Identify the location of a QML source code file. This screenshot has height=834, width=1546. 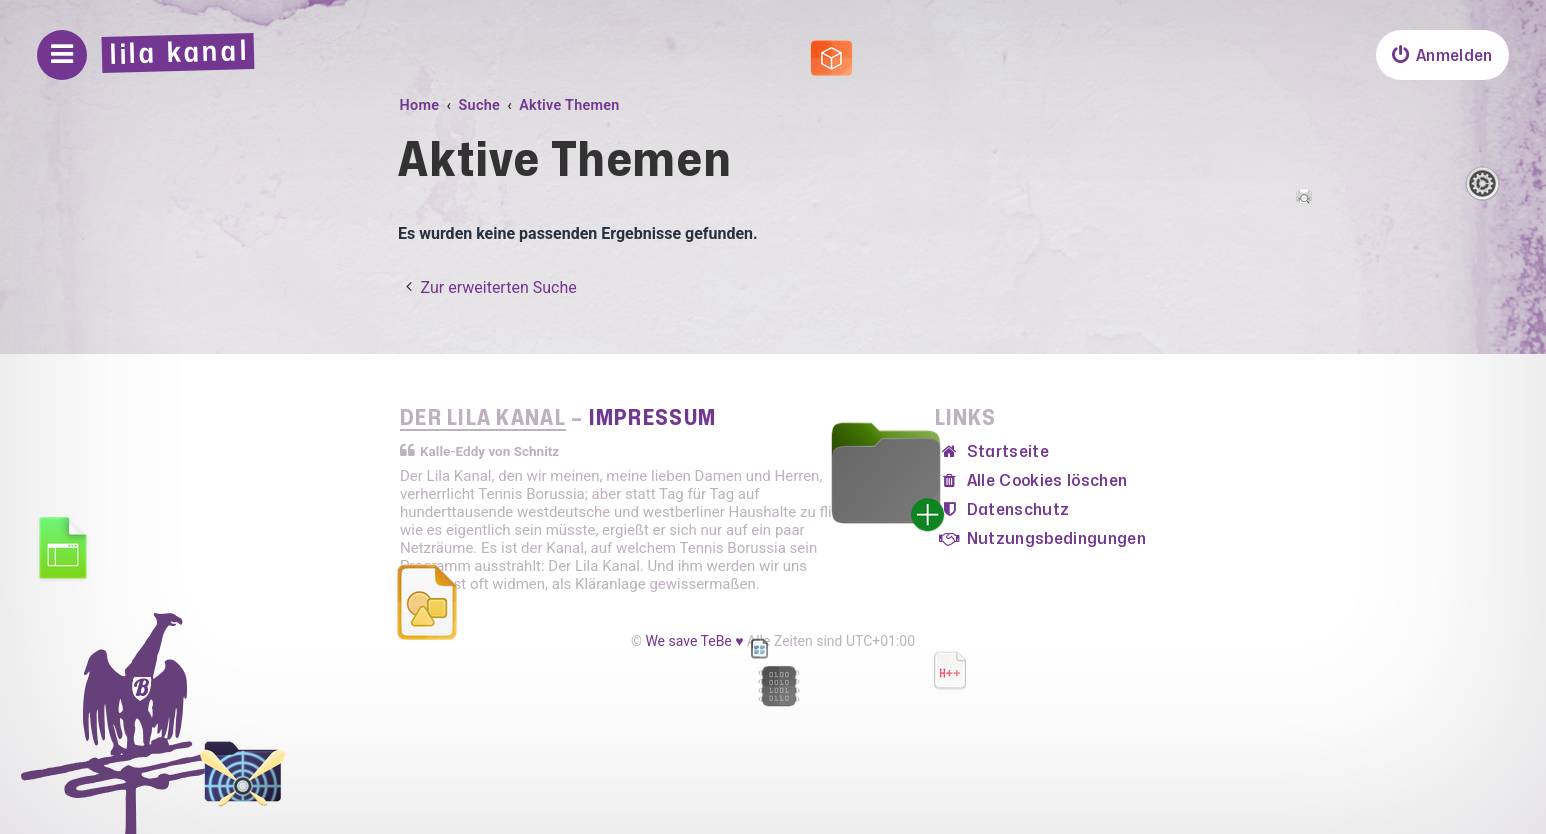
(63, 549).